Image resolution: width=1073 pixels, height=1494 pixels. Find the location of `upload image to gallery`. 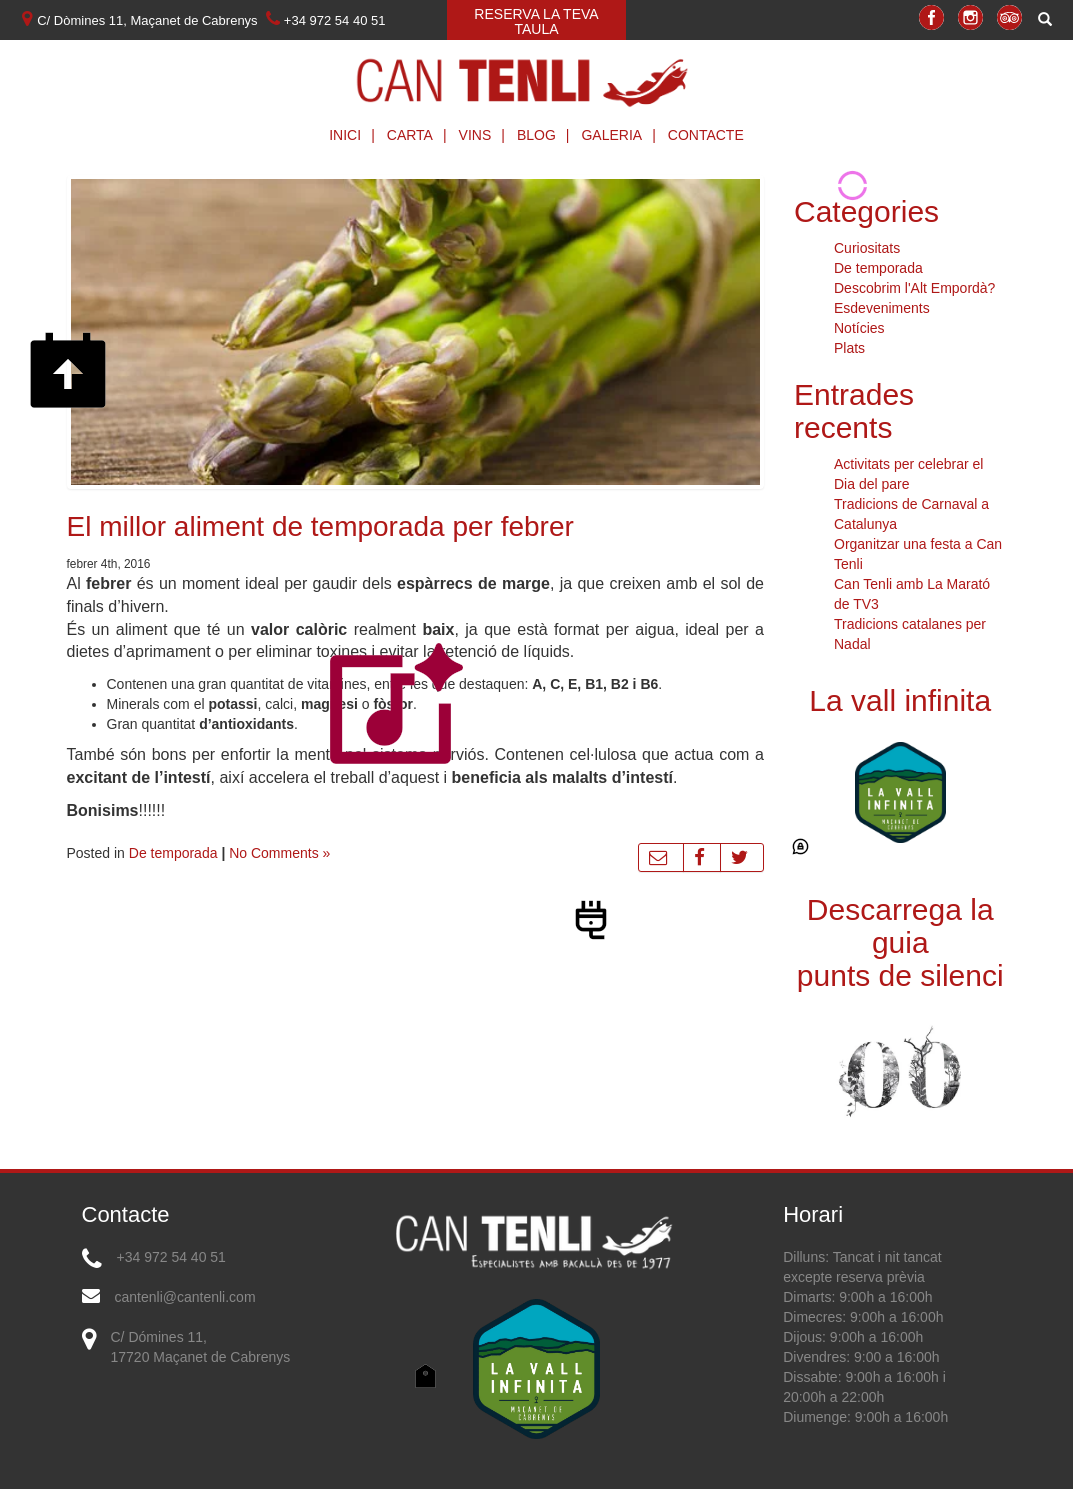

upload image to gallery is located at coordinates (68, 374).